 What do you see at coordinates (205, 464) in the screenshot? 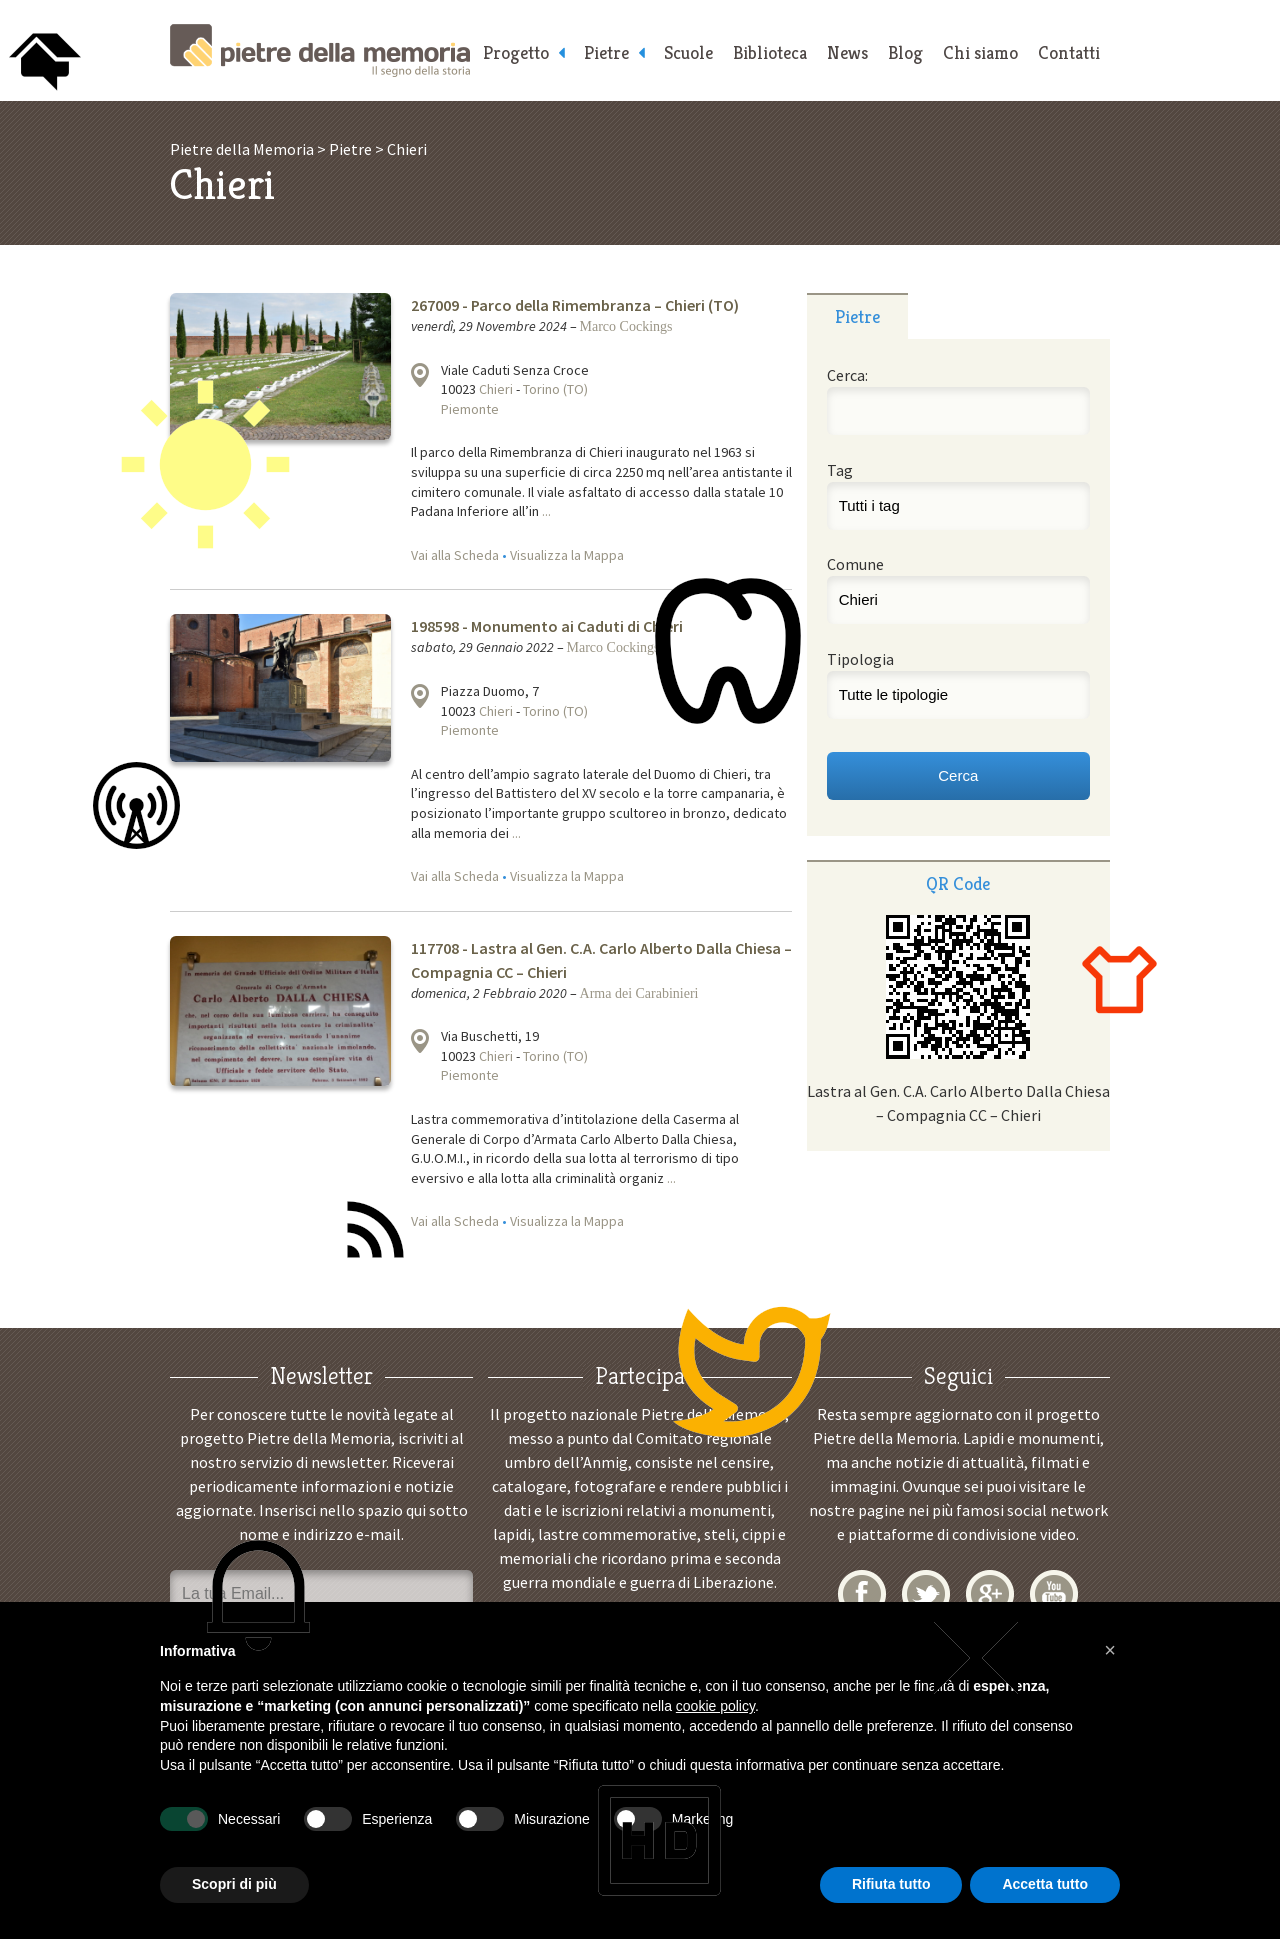
I see `switch to light mode` at bounding box center [205, 464].